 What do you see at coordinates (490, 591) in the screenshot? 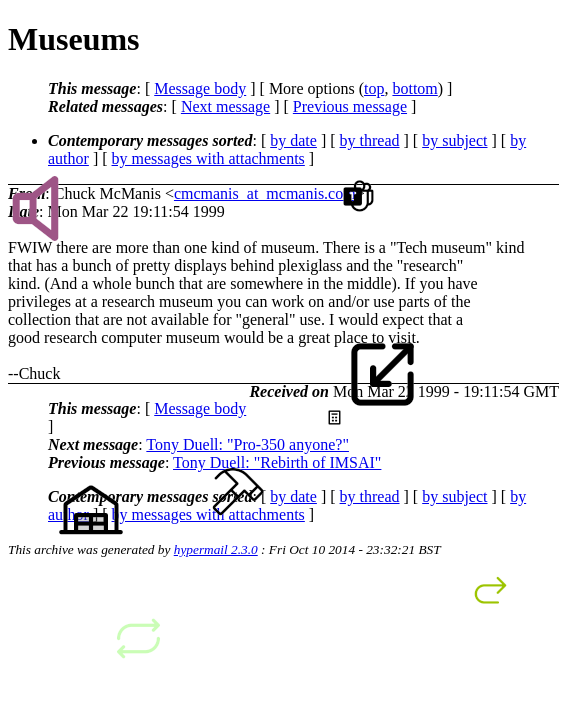
I see `redo last action` at bounding box center [490, 591].